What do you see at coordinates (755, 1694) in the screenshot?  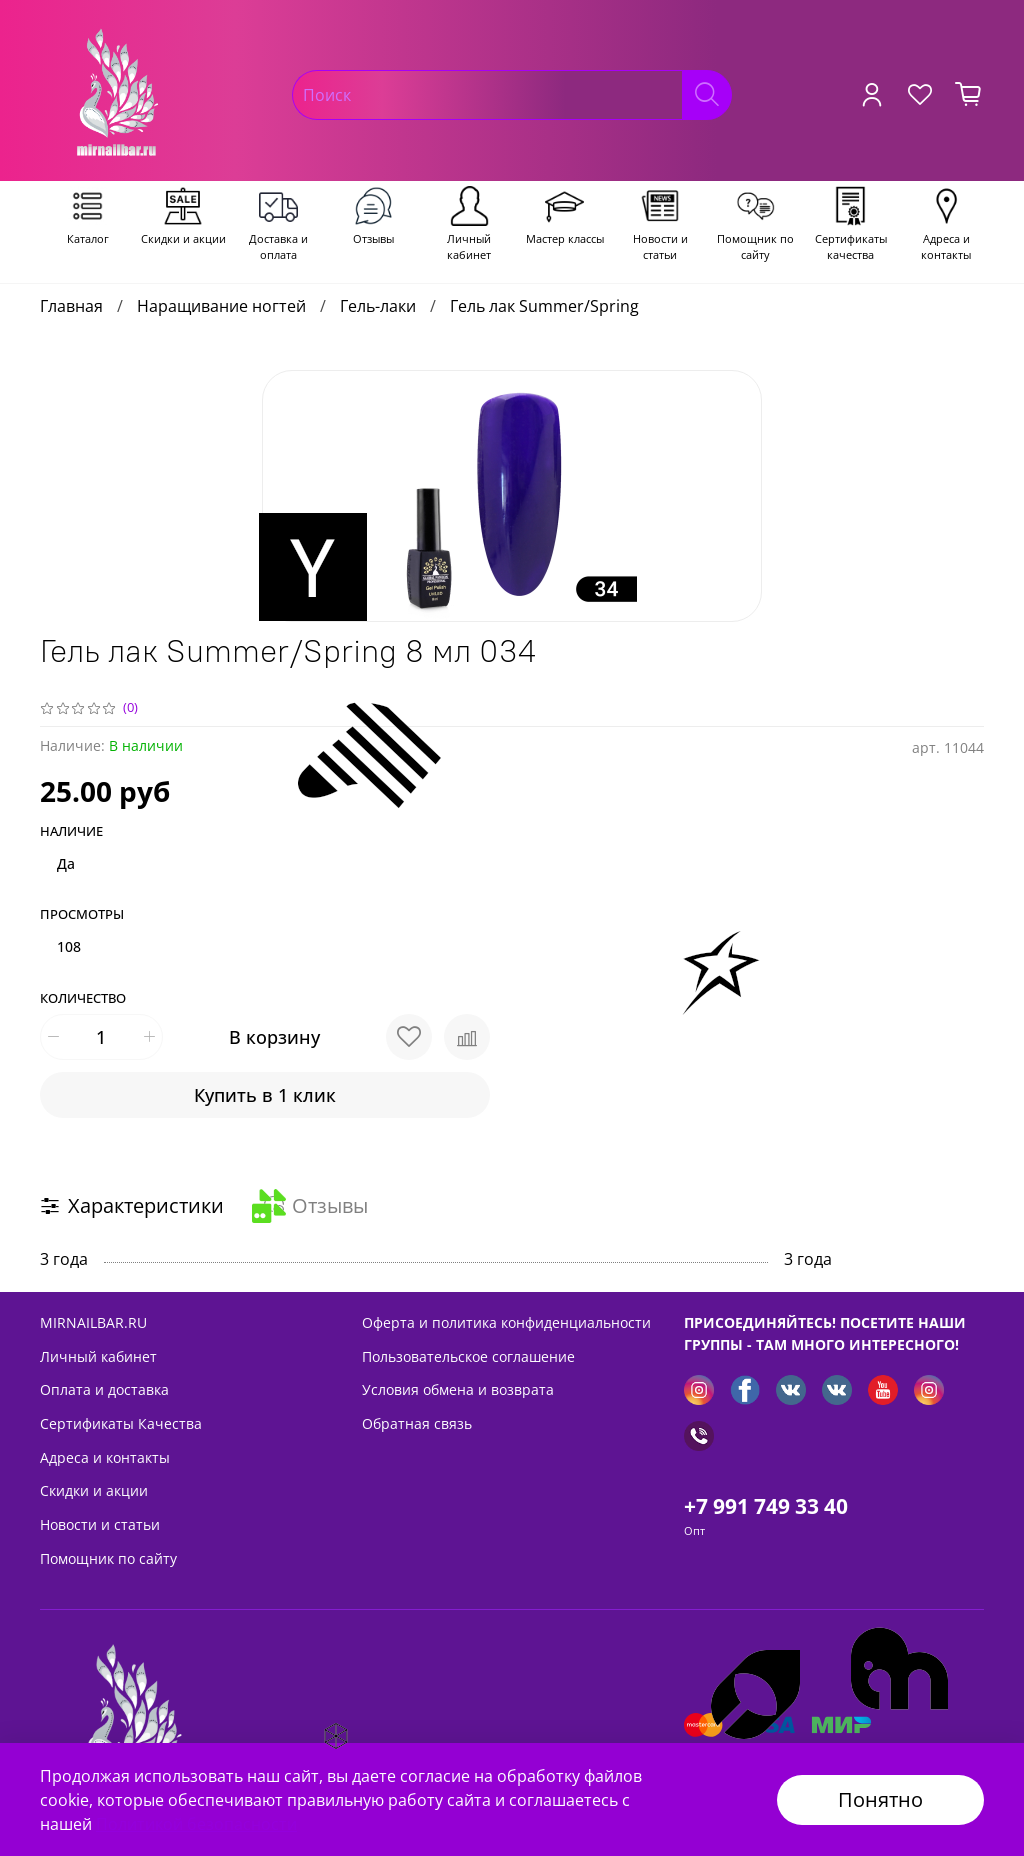 I see `visit mintlify documentation platform` at bounding box center [755, 1694].